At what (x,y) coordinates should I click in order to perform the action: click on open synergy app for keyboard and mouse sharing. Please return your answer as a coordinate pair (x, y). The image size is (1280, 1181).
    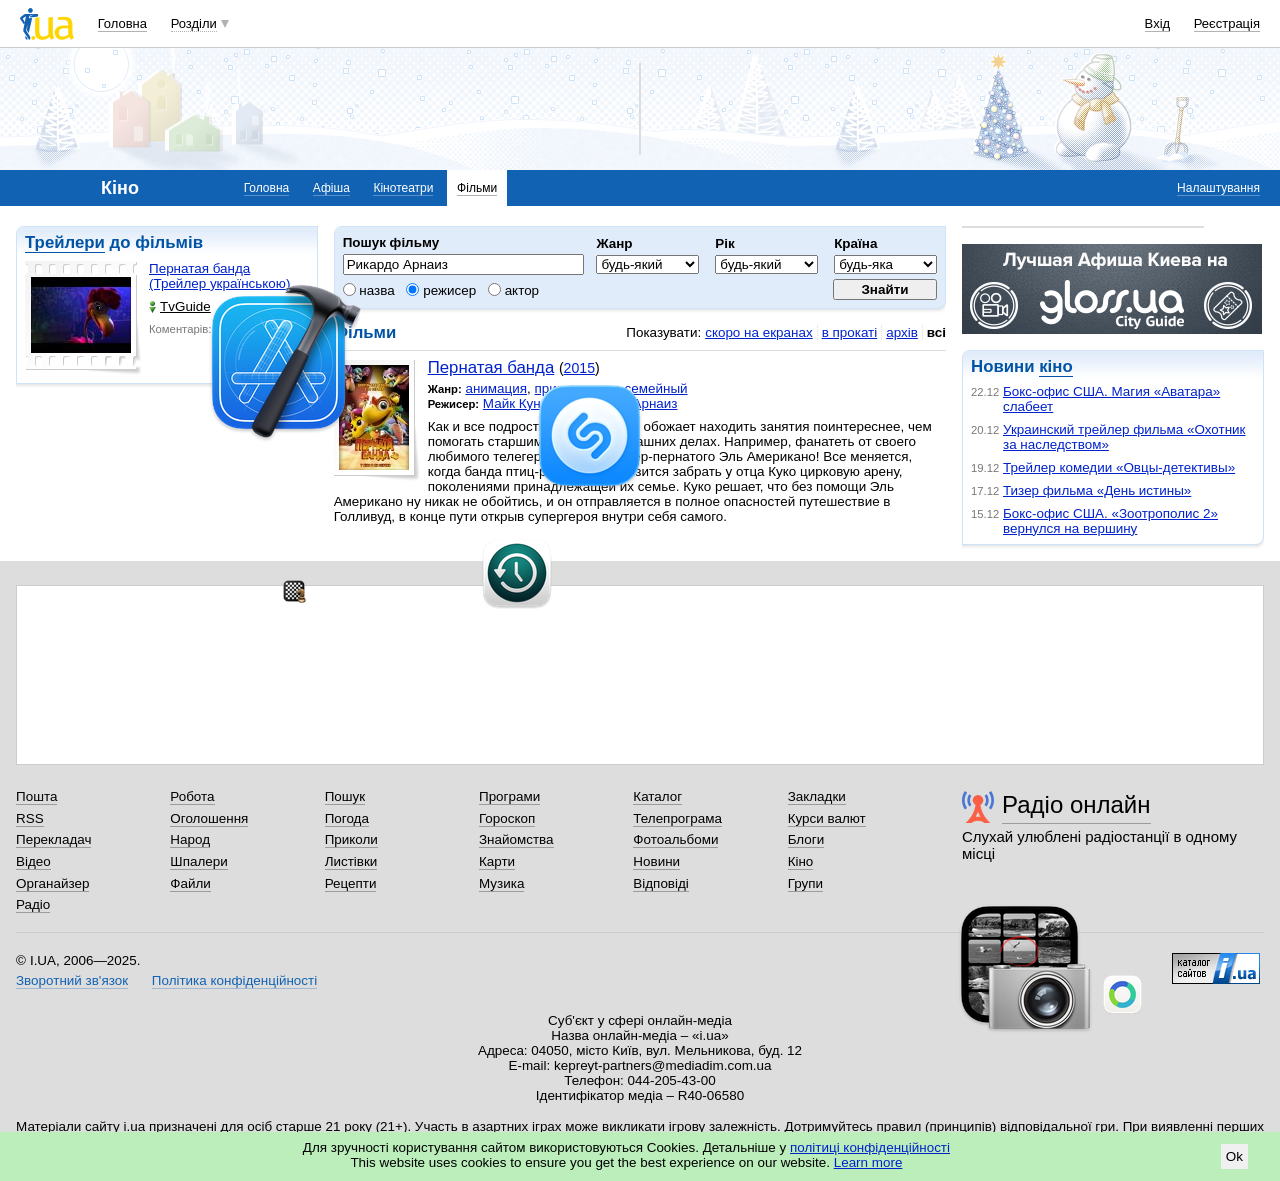
    Looking at the image, I should click on (1122, 994).